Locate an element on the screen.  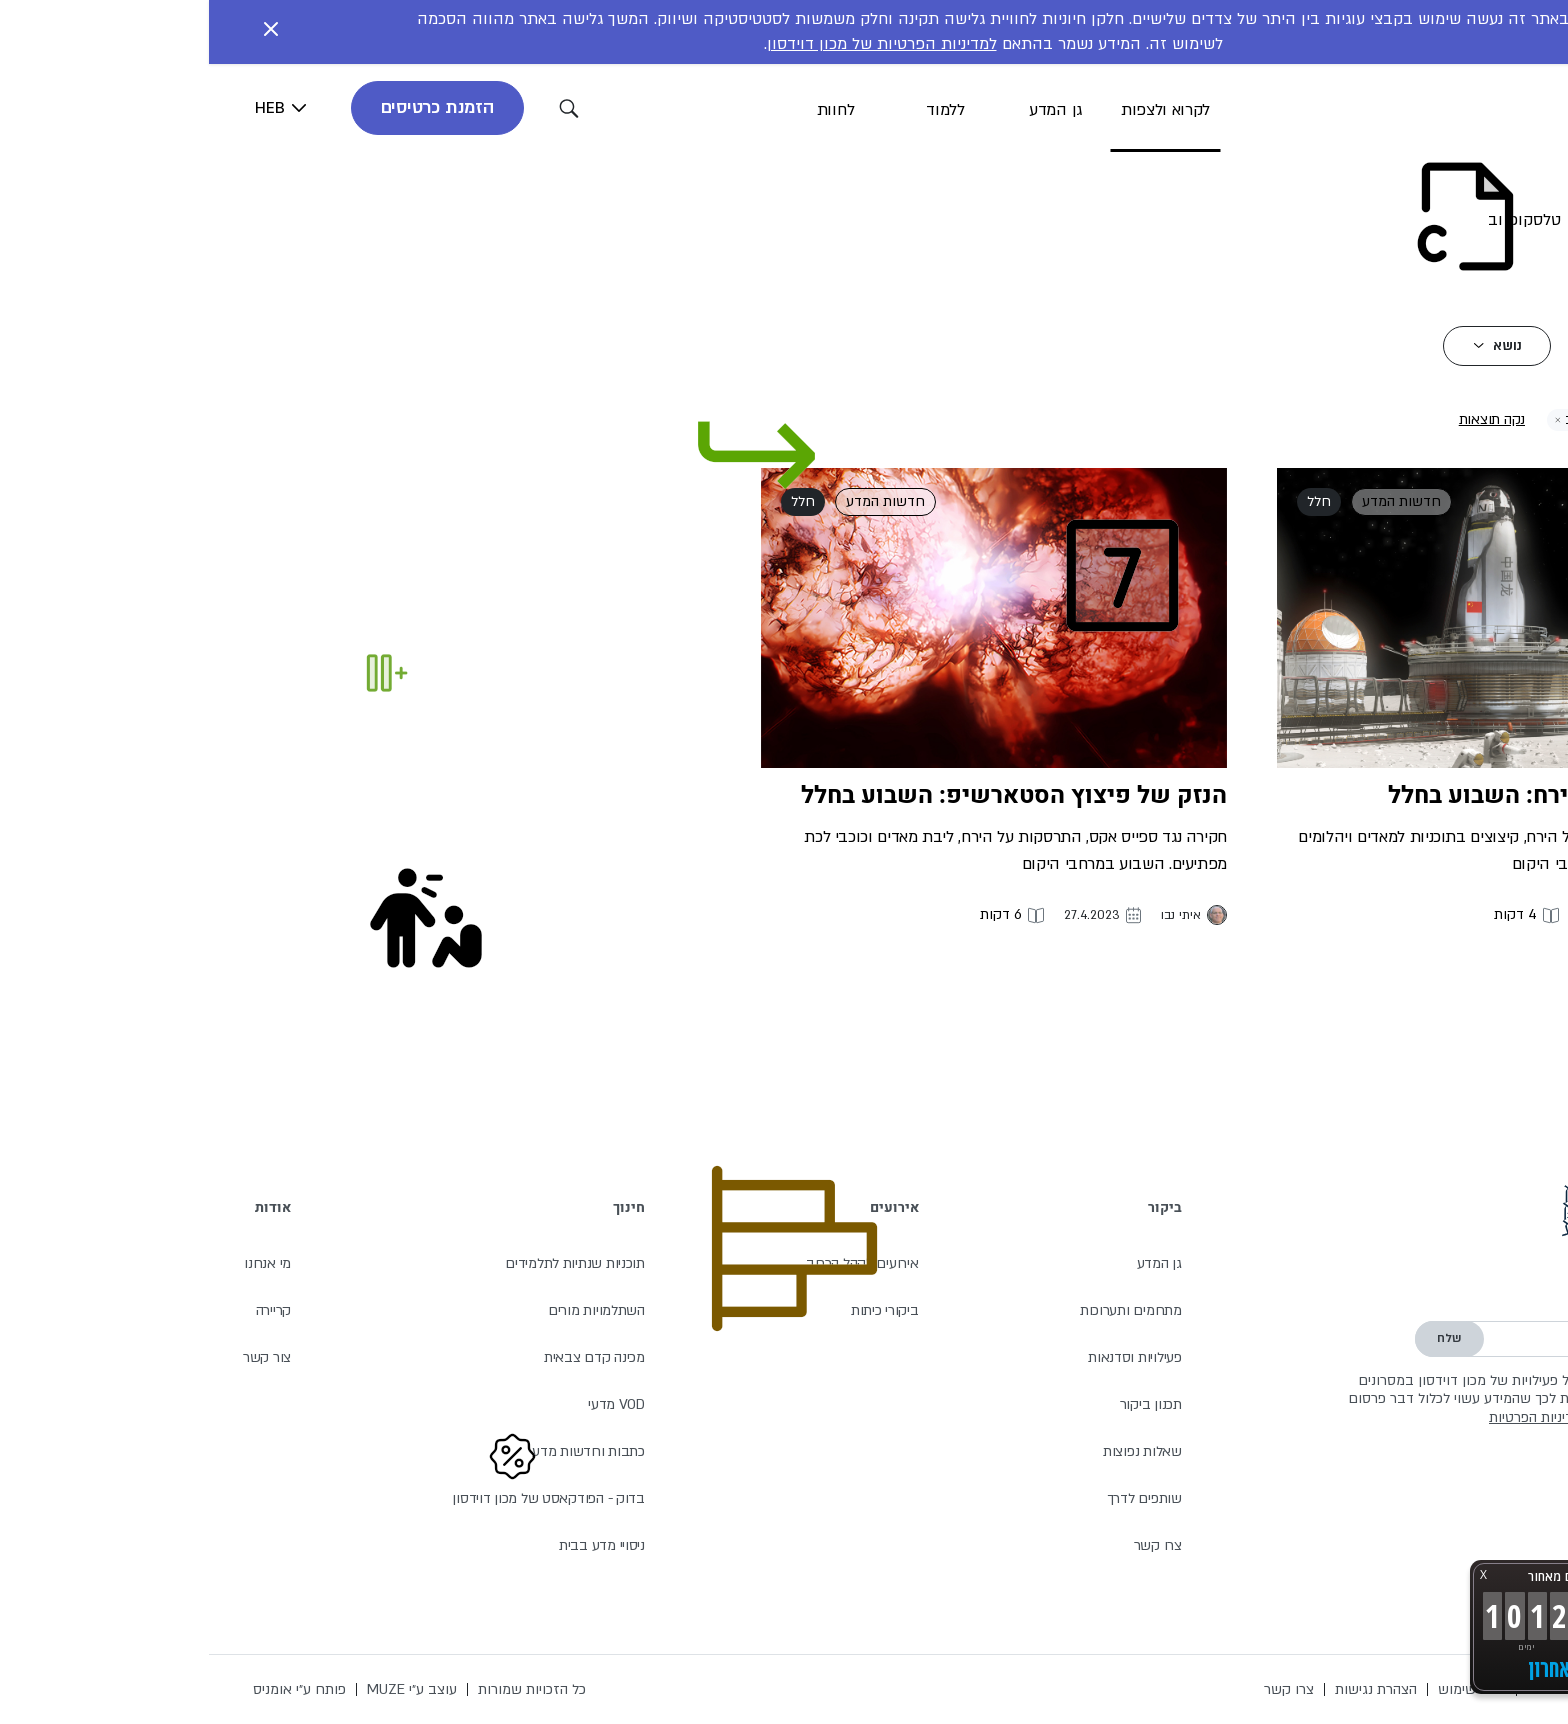
report harassment or bullying behavior is located at coordinates (426, 918).